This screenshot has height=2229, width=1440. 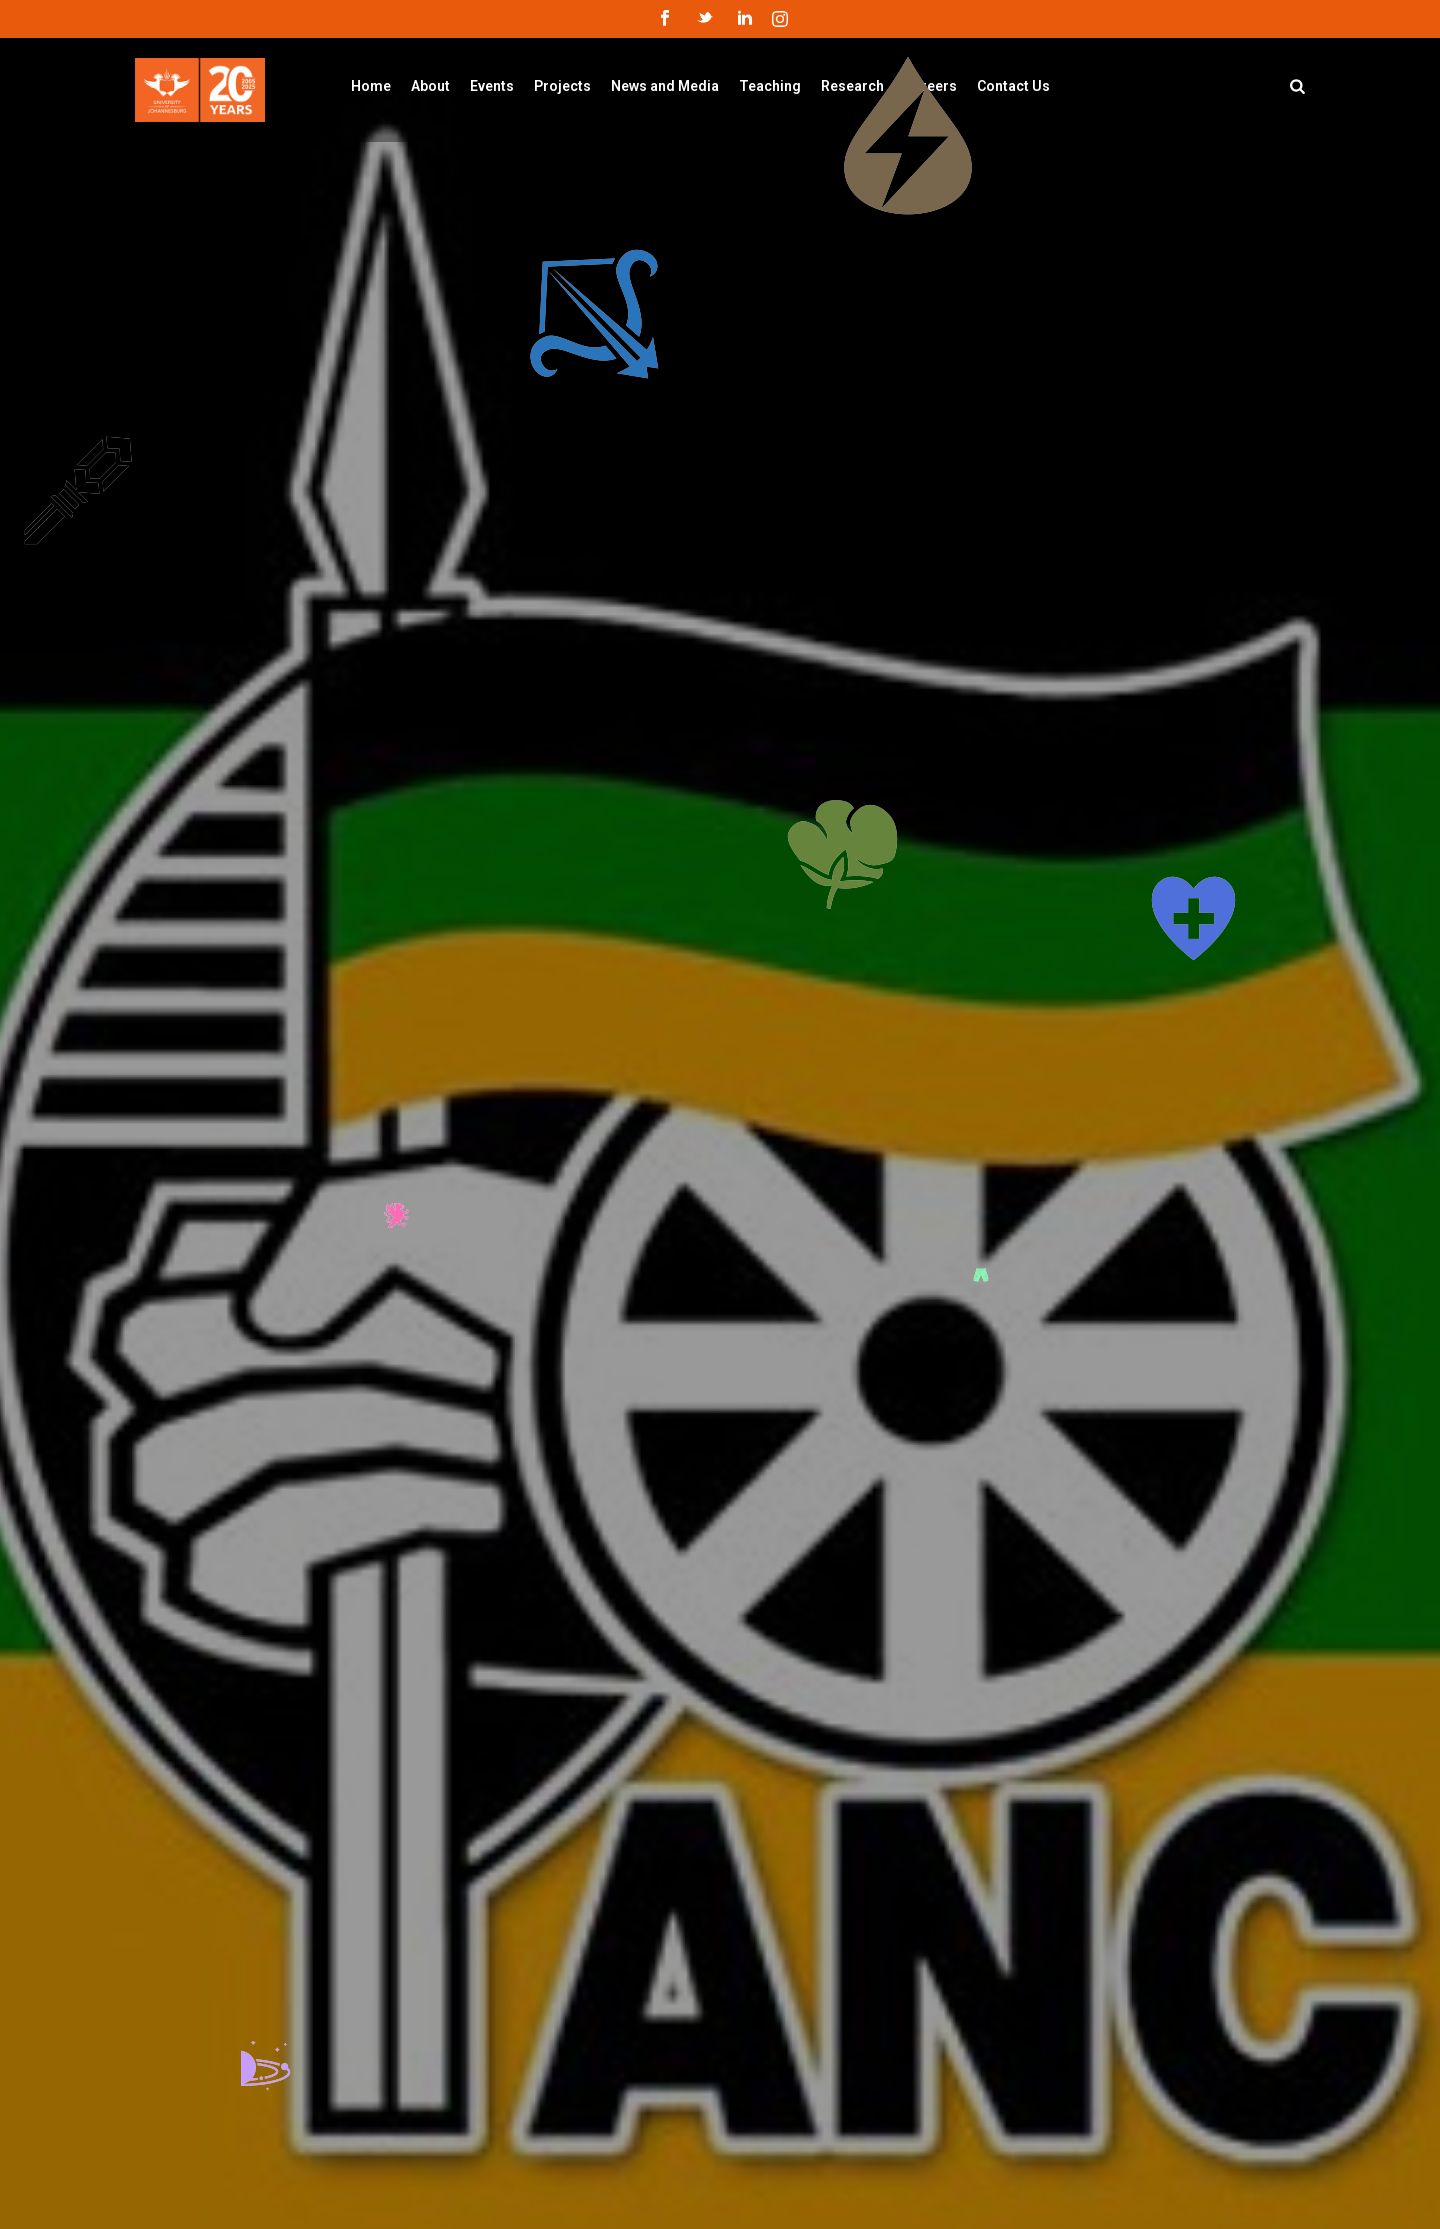 What do you see at coordinates (981, 1275) in the screenshot?
I see `select shorts or casual clothing option` at bounding box center [981, 1275].